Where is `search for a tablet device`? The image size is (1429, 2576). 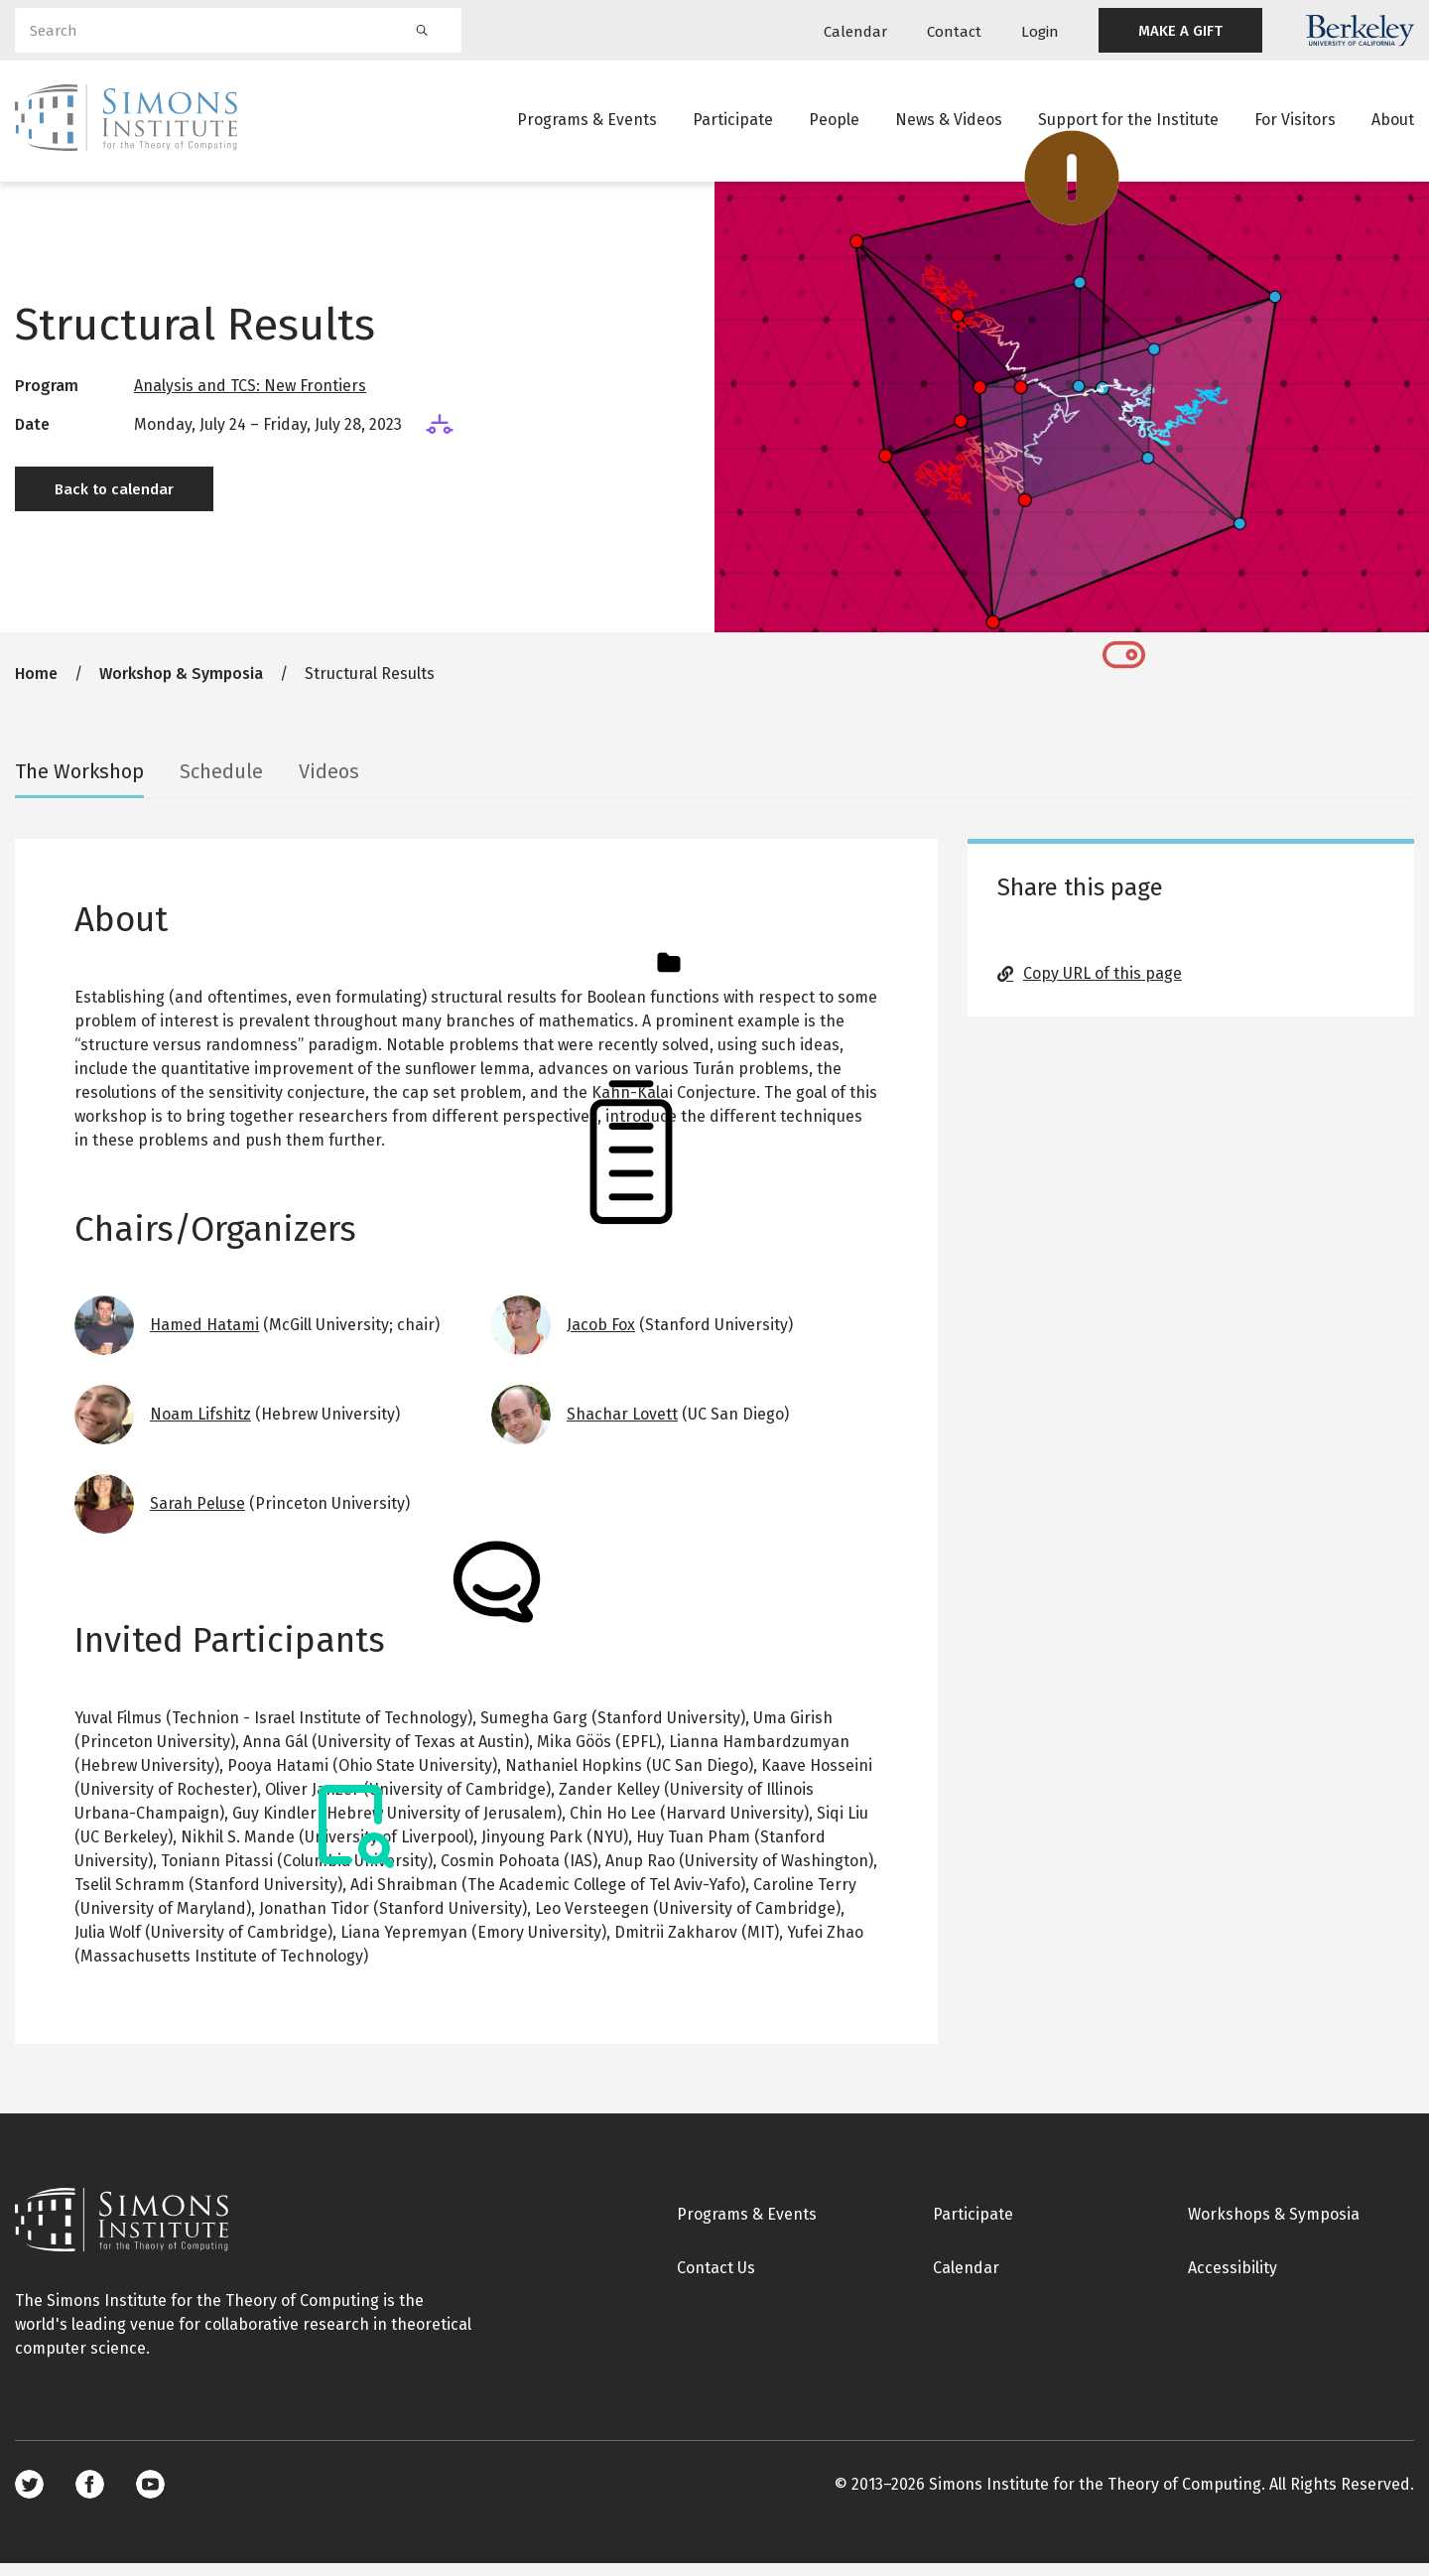 search for a tablet device is located at coordinates (350, 1825).